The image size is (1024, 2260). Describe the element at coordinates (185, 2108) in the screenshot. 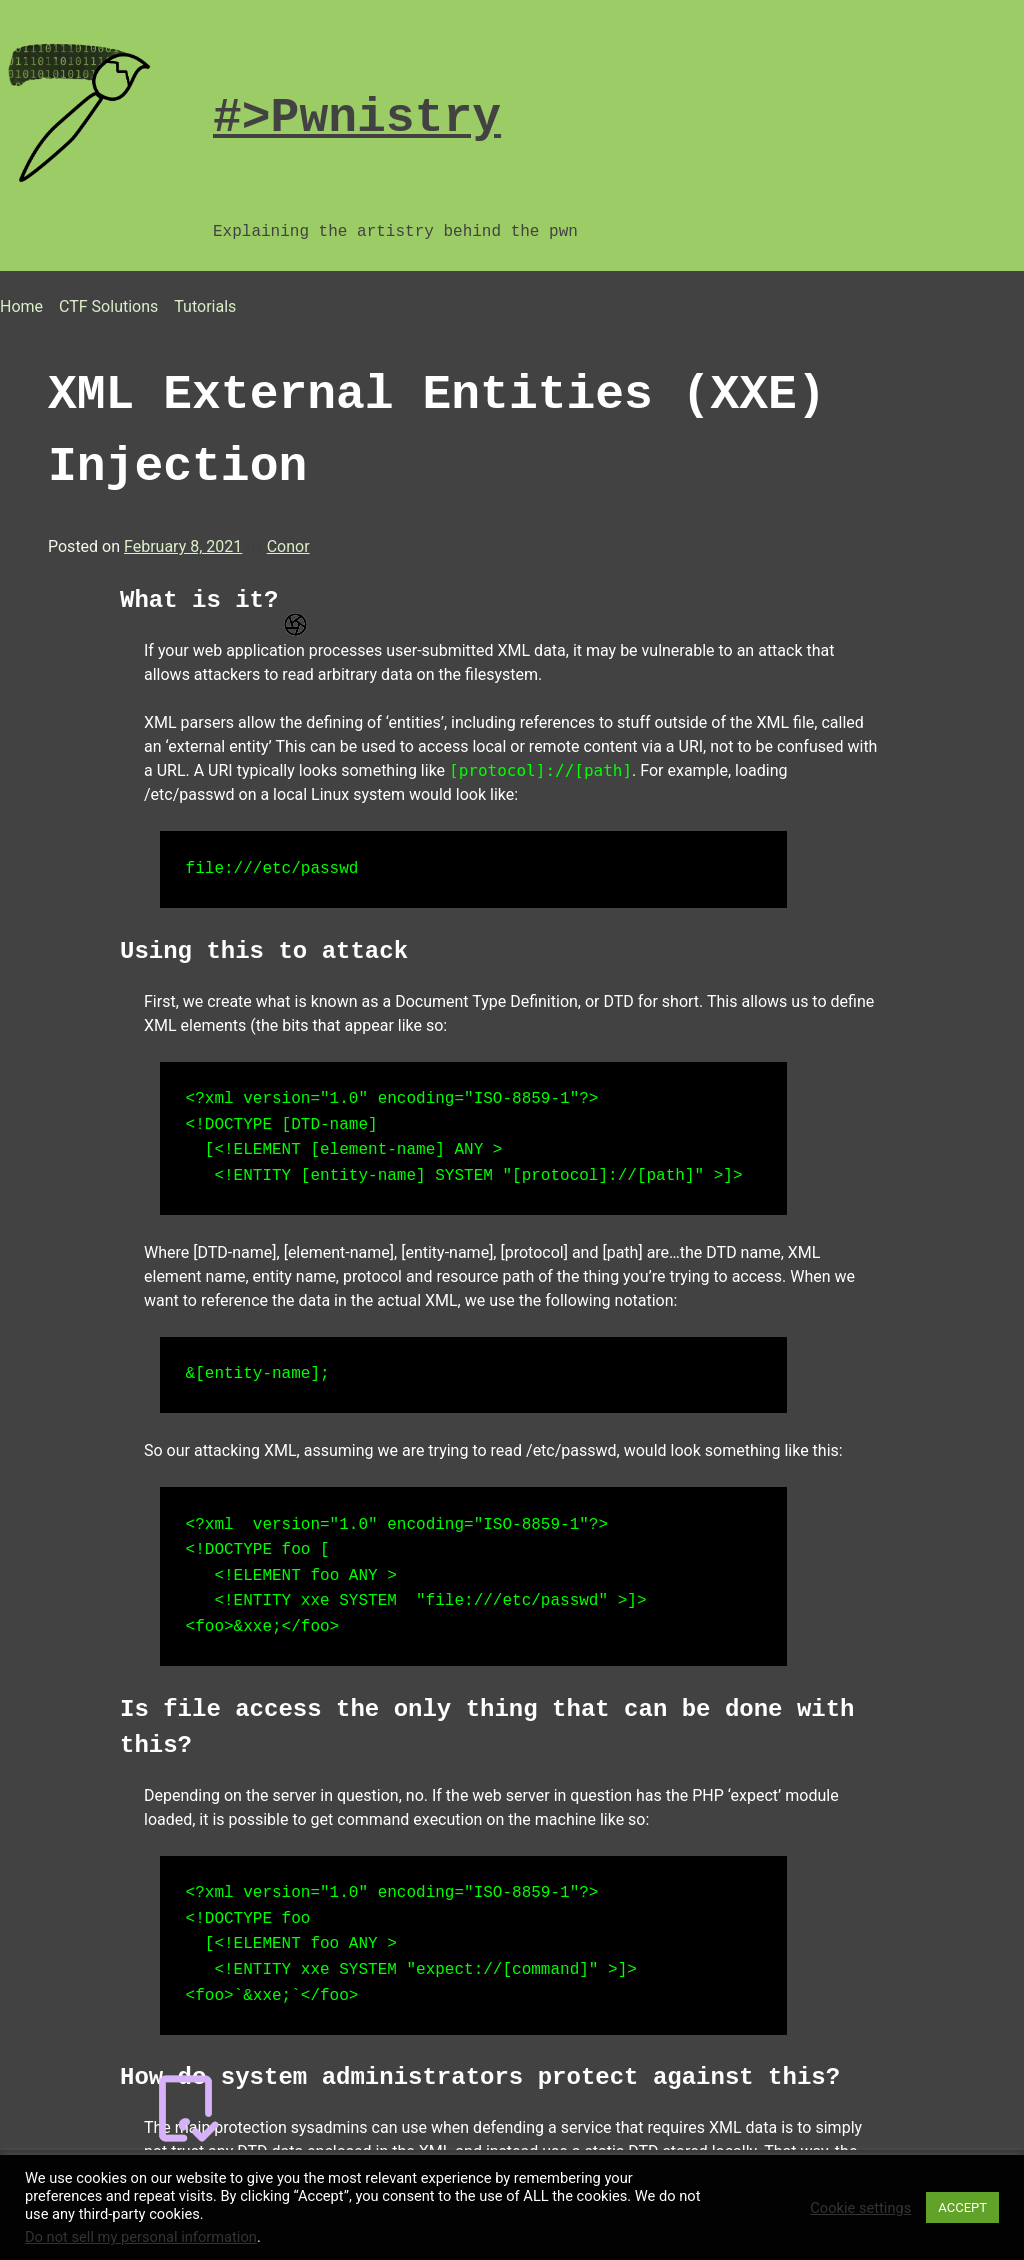

I see `tablet device successfully connected` at that location.